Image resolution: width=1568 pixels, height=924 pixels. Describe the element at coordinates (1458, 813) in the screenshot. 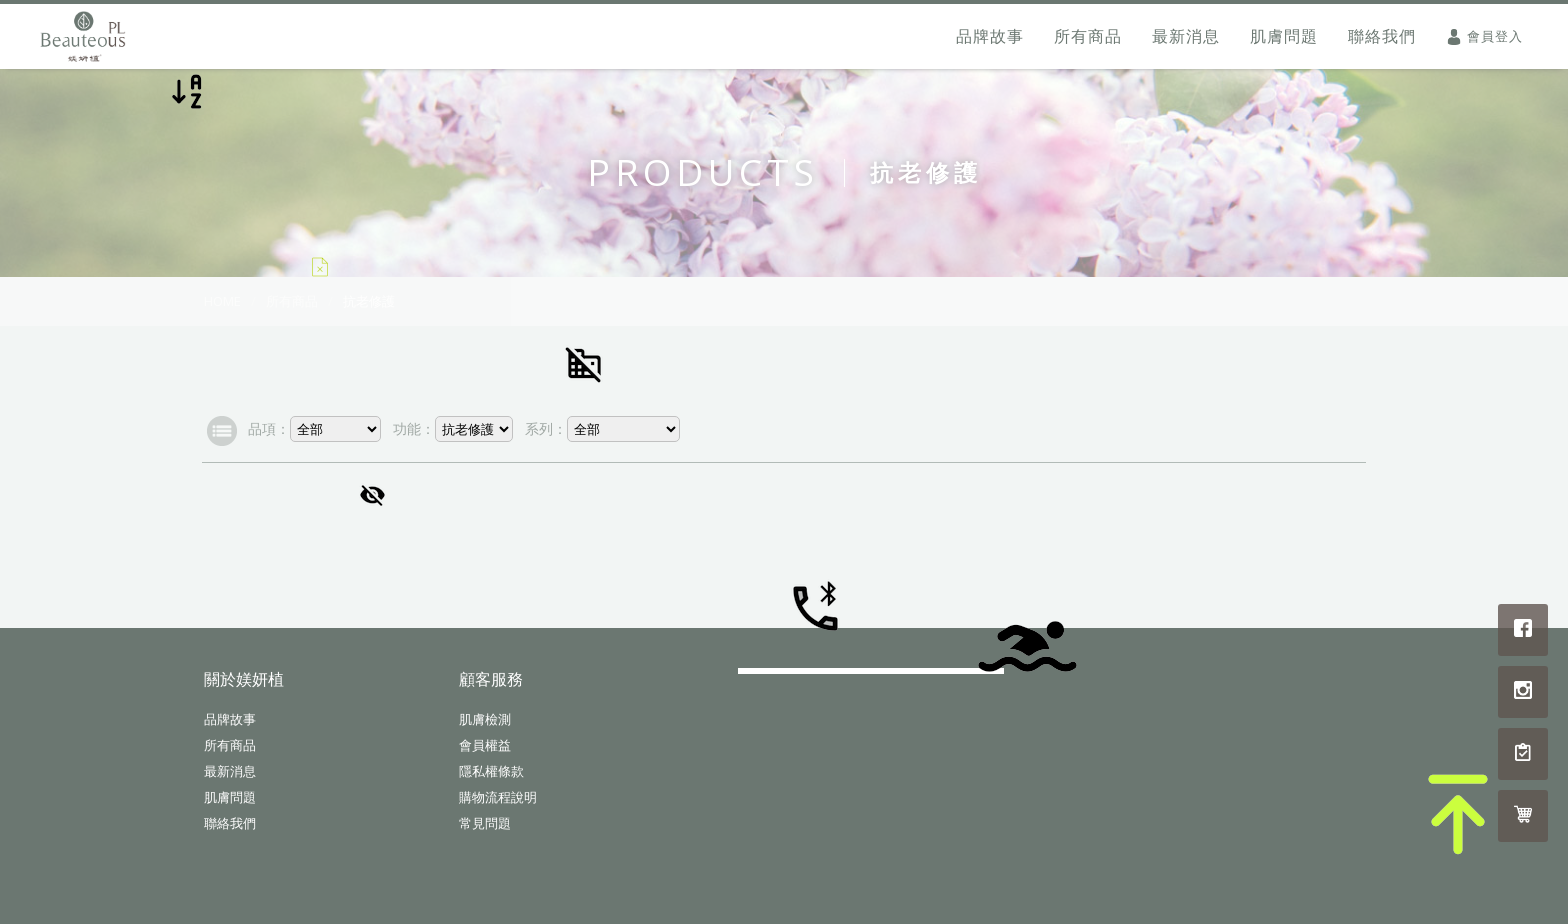

I see `move item to top of list` at that location.